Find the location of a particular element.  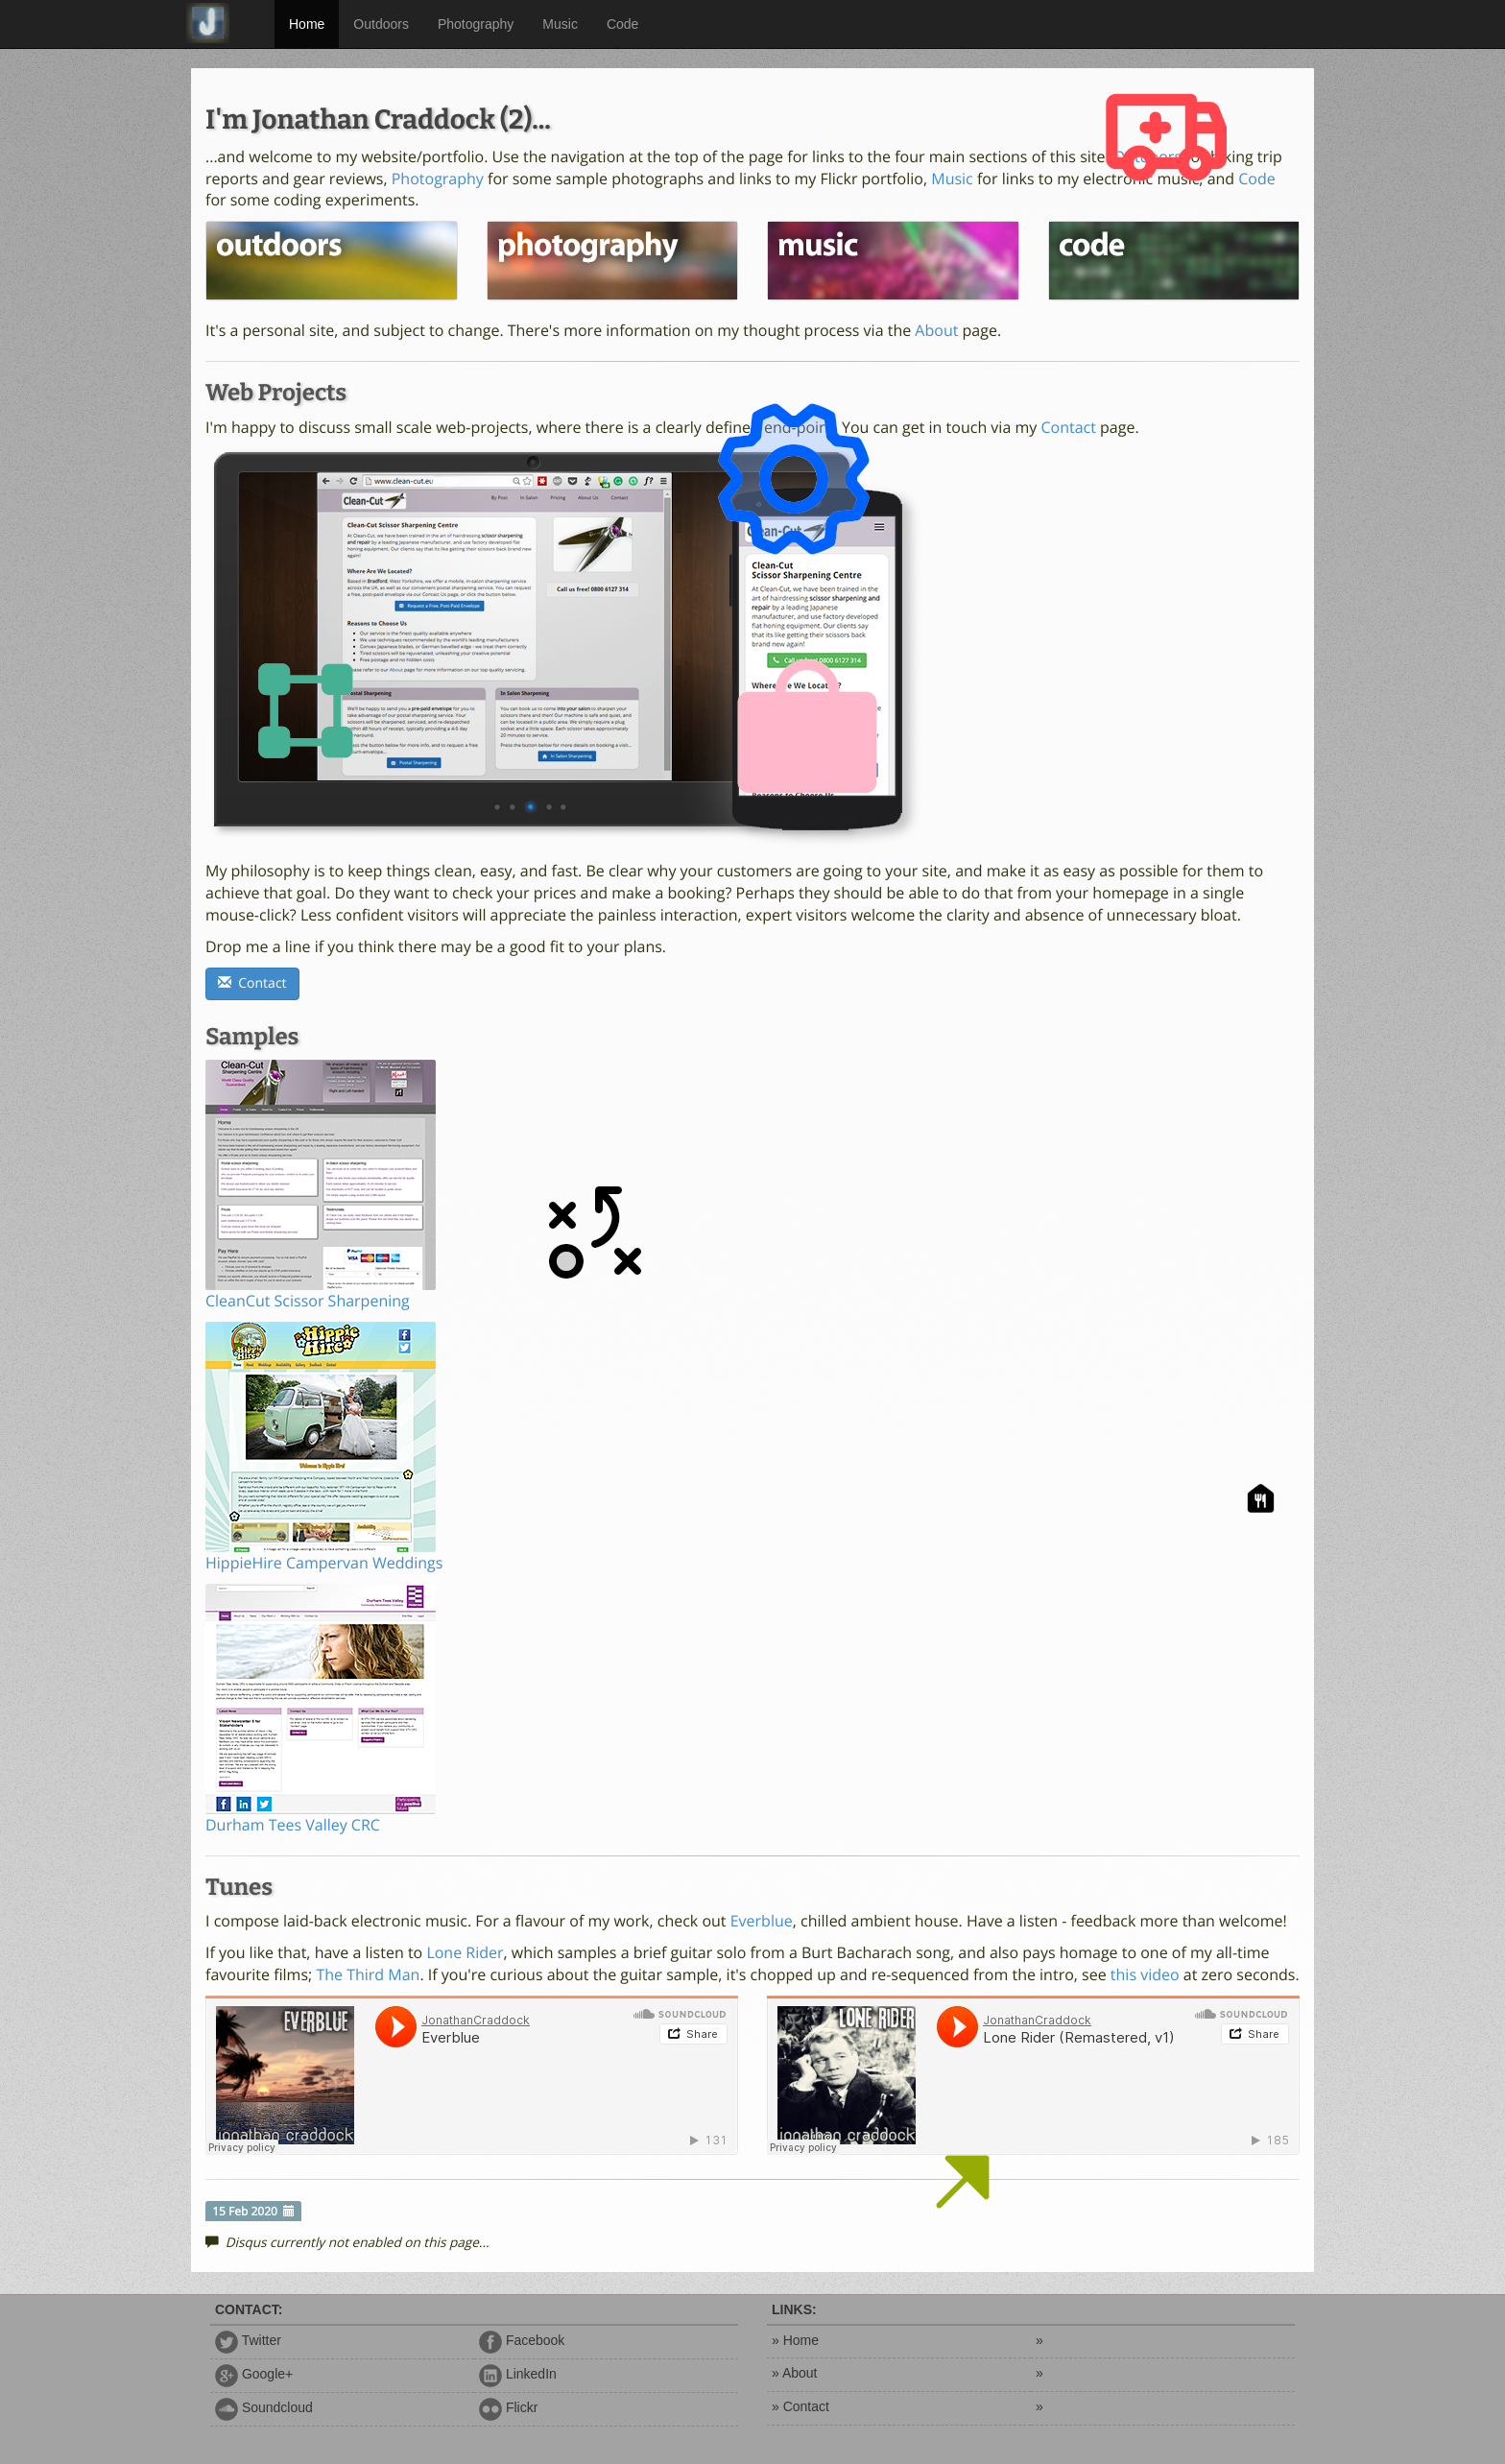

open link in a new tab or window is located at coordinates (963, 2182).